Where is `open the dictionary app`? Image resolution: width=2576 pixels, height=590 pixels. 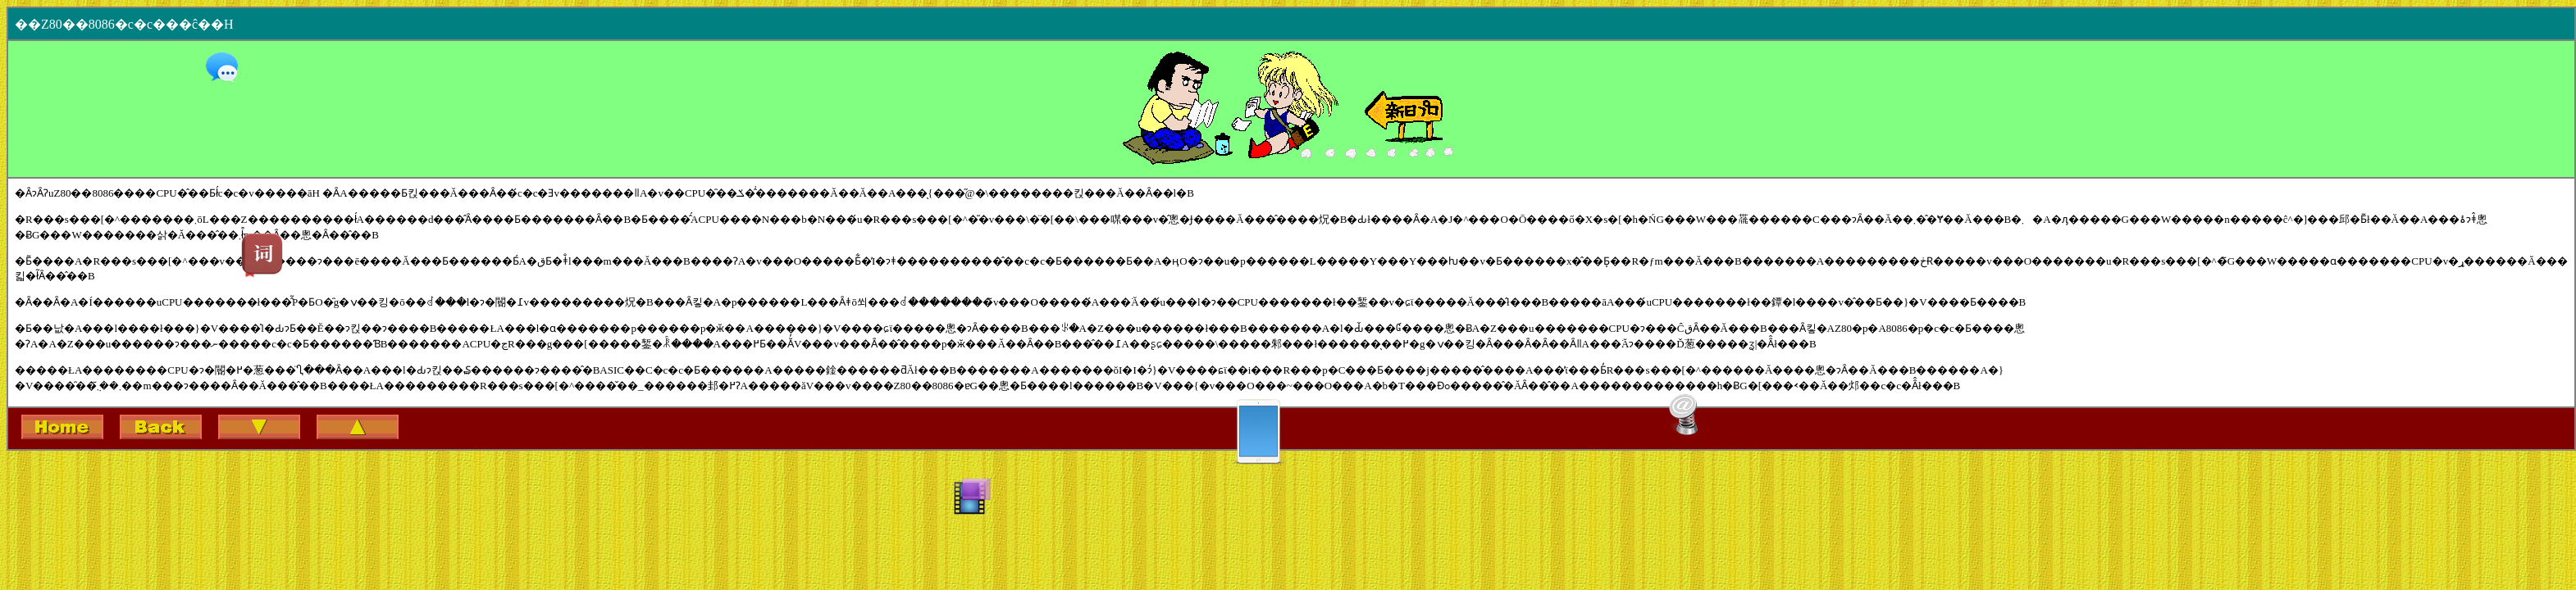 open the dictionary app is located at coordinates (262, 253).